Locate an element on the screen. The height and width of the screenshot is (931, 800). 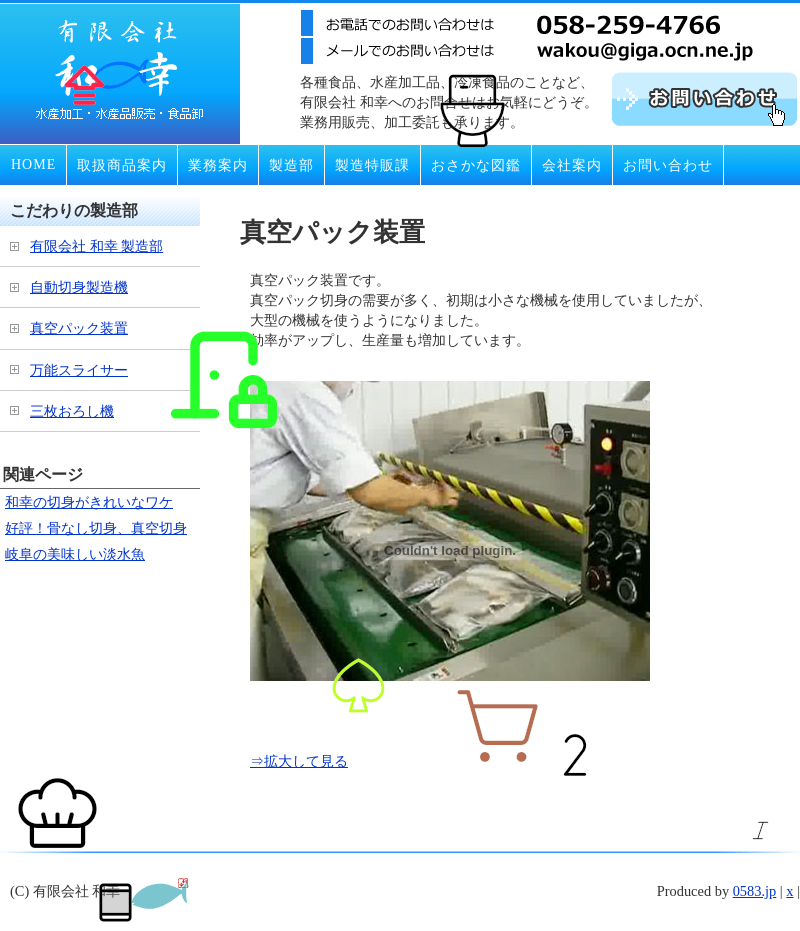
view your shopping cart is located at coordinates (499, 726).